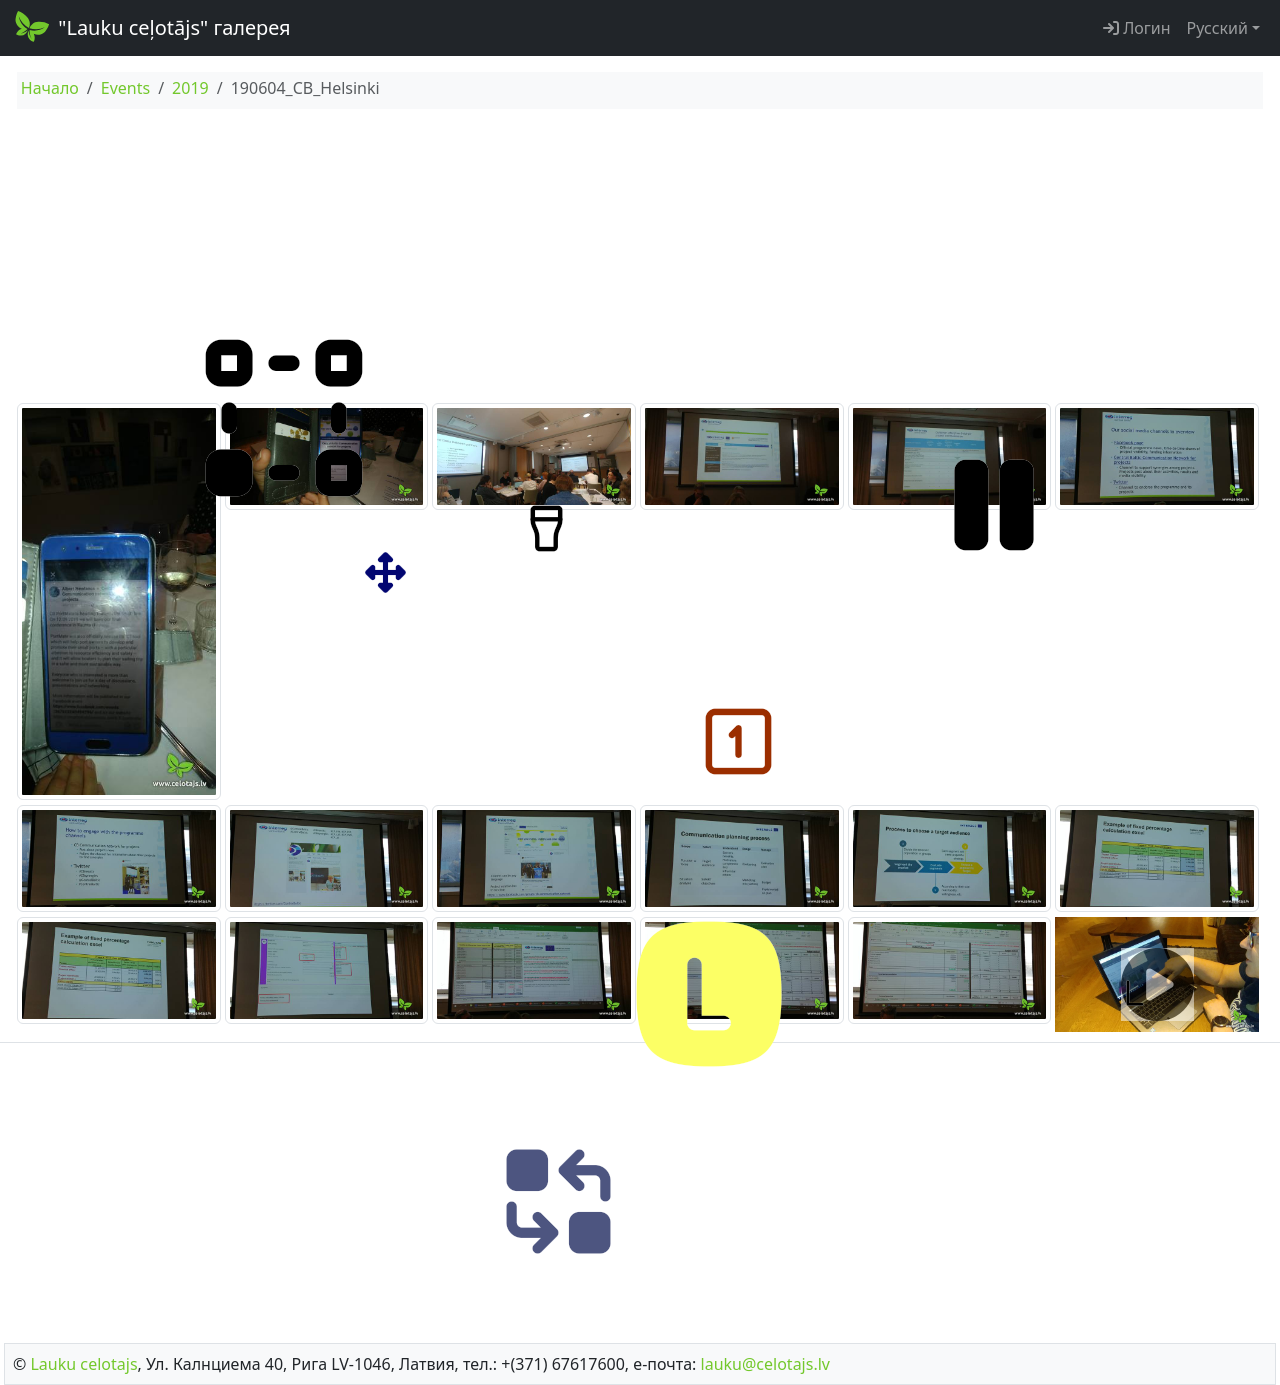  I want to click on indicates a label or item starting with the letter L, so click(1135, 993).